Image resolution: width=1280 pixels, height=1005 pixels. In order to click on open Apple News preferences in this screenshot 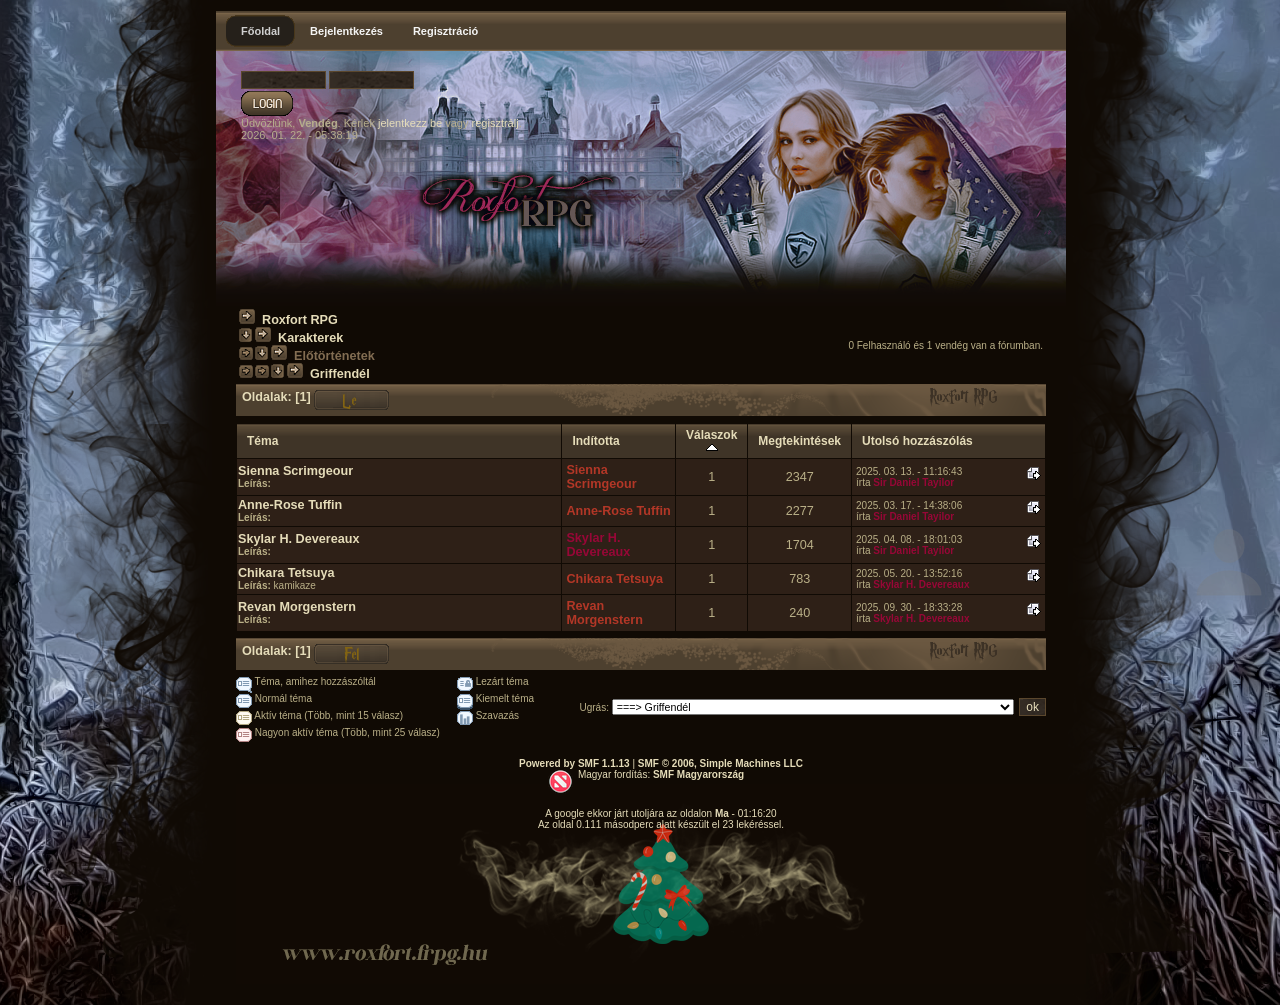, I will do `click(560, 781)`.